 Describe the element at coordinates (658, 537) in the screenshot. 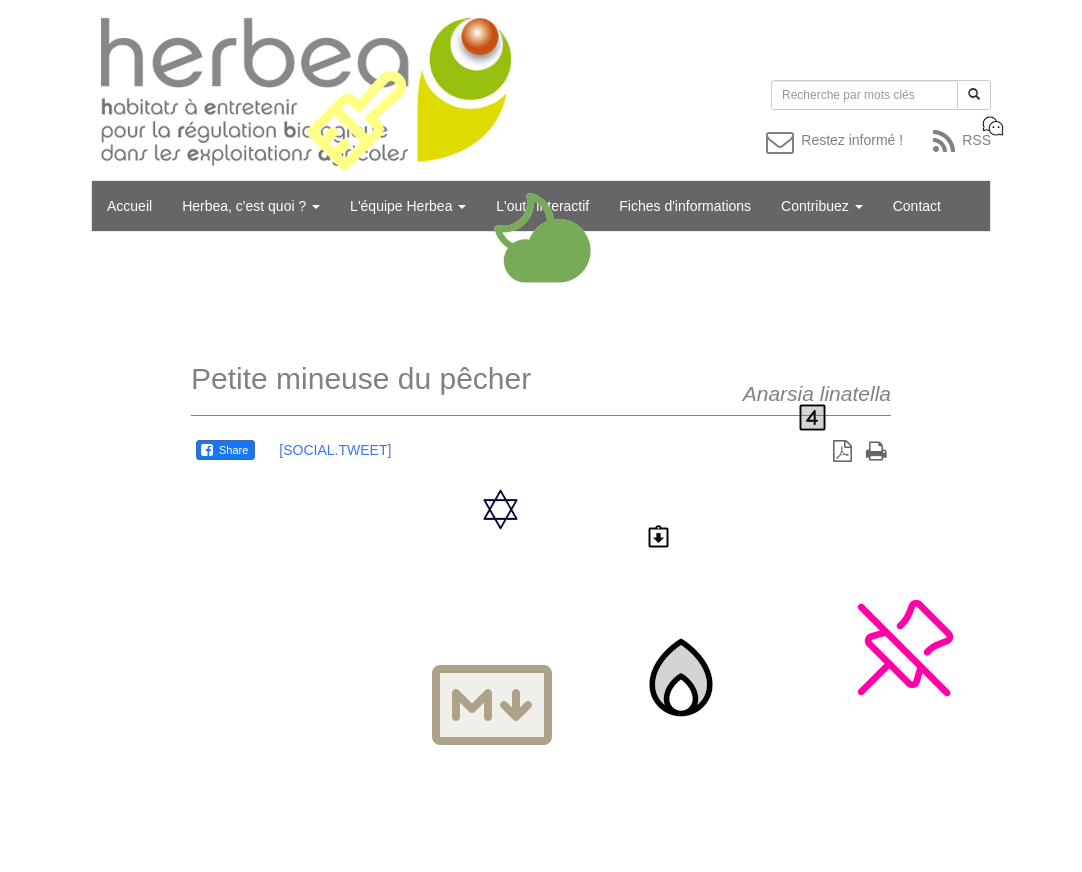

I see `download or receive an assignment` at that location.